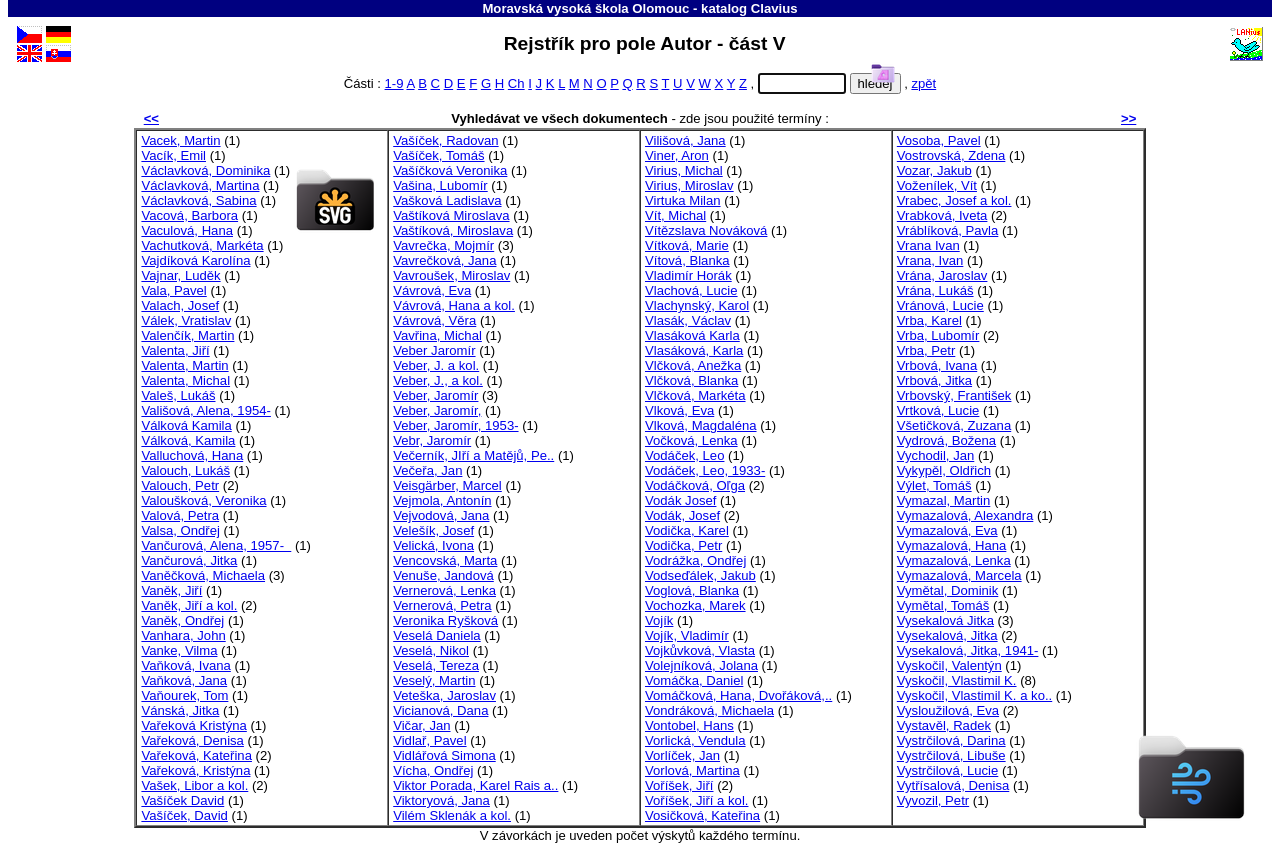 Image resolution: width=1280 pixels, height=851 pixels. Describe the element at coordinates (335, 202) in the screenshot. I see `open folder containing svg files` at that location.